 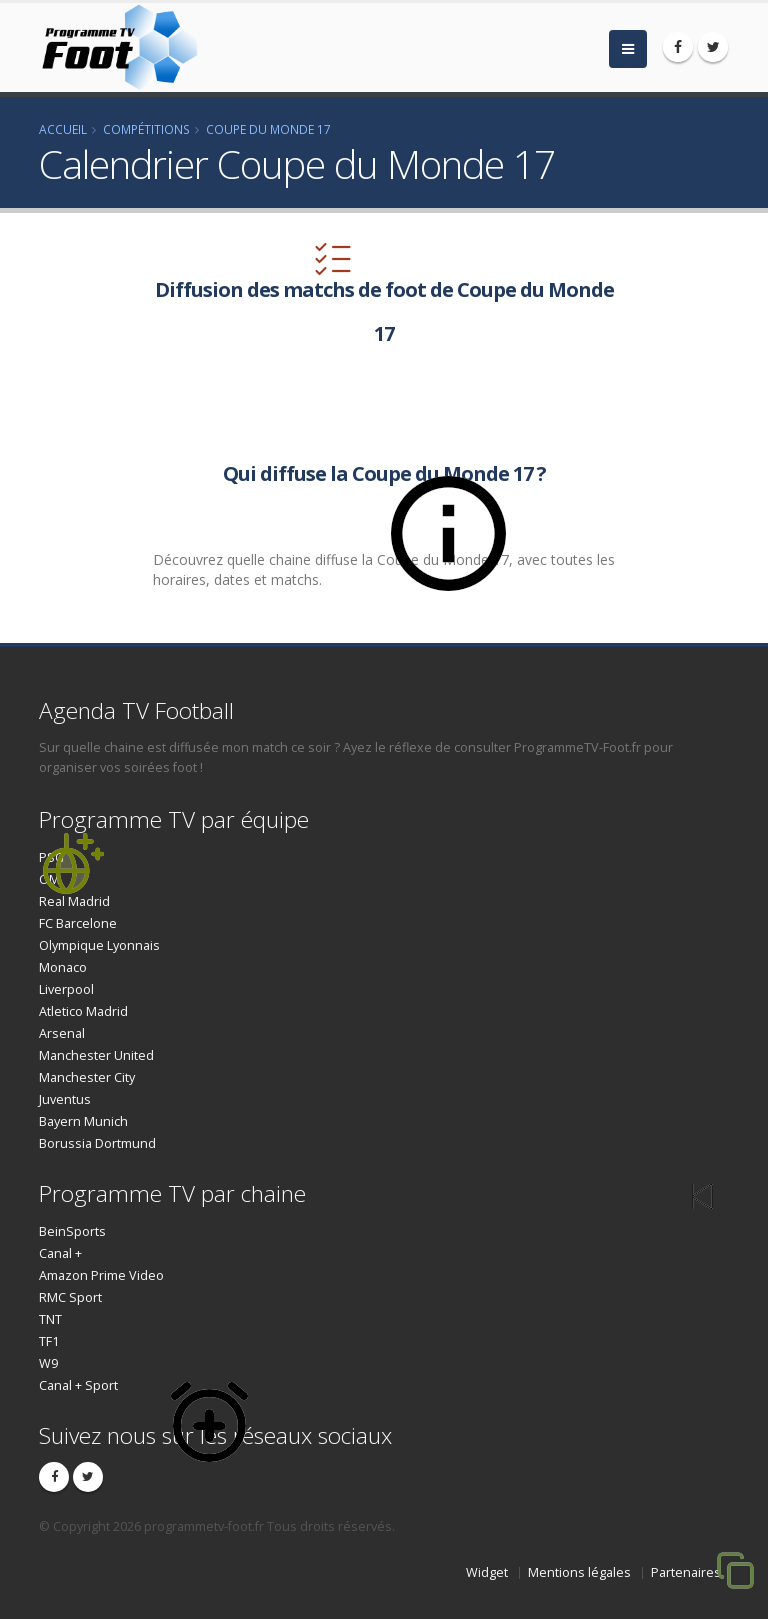 I want to click on add a new alarm, so click(x=209, y=1421).